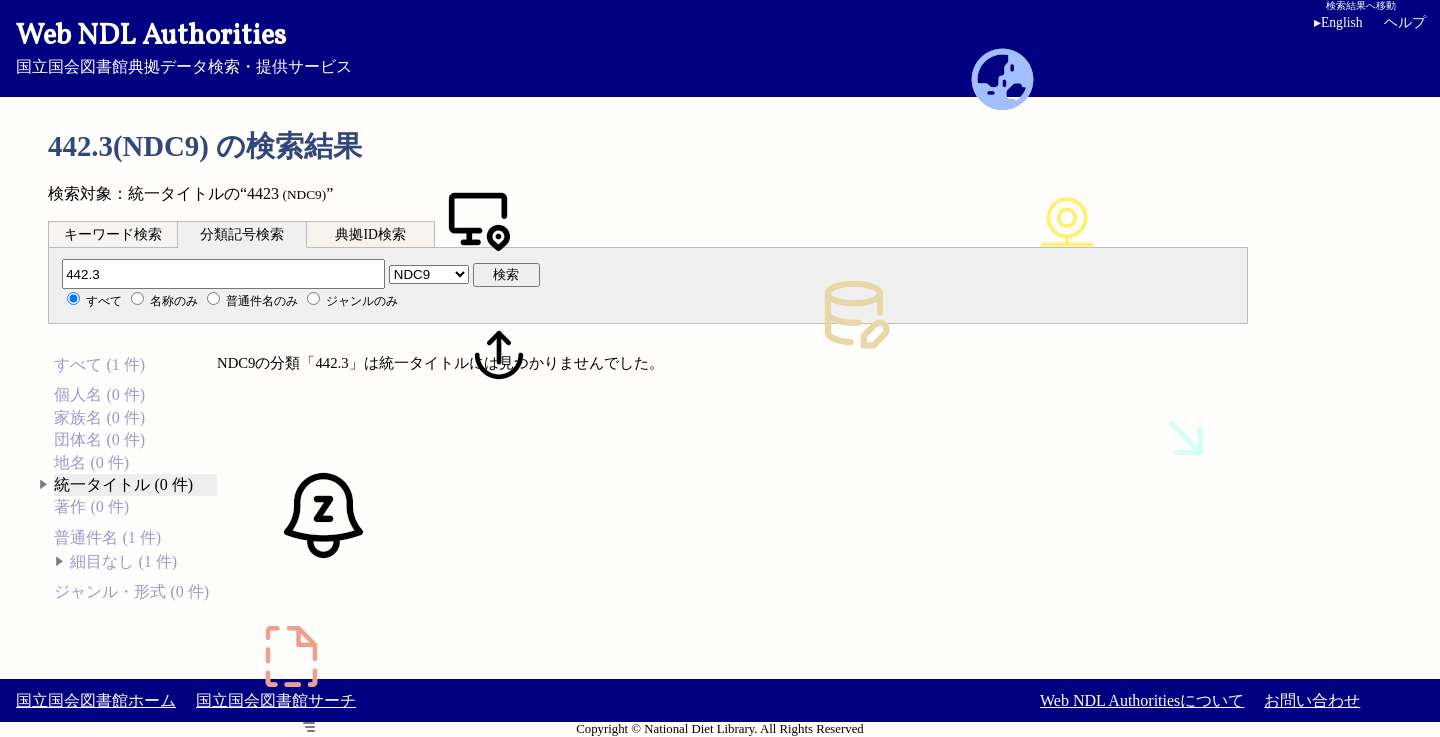  Describe the element at coordinates (291, 656) in the screenshot. I see `indicates a draft or incomplete file` at that location.